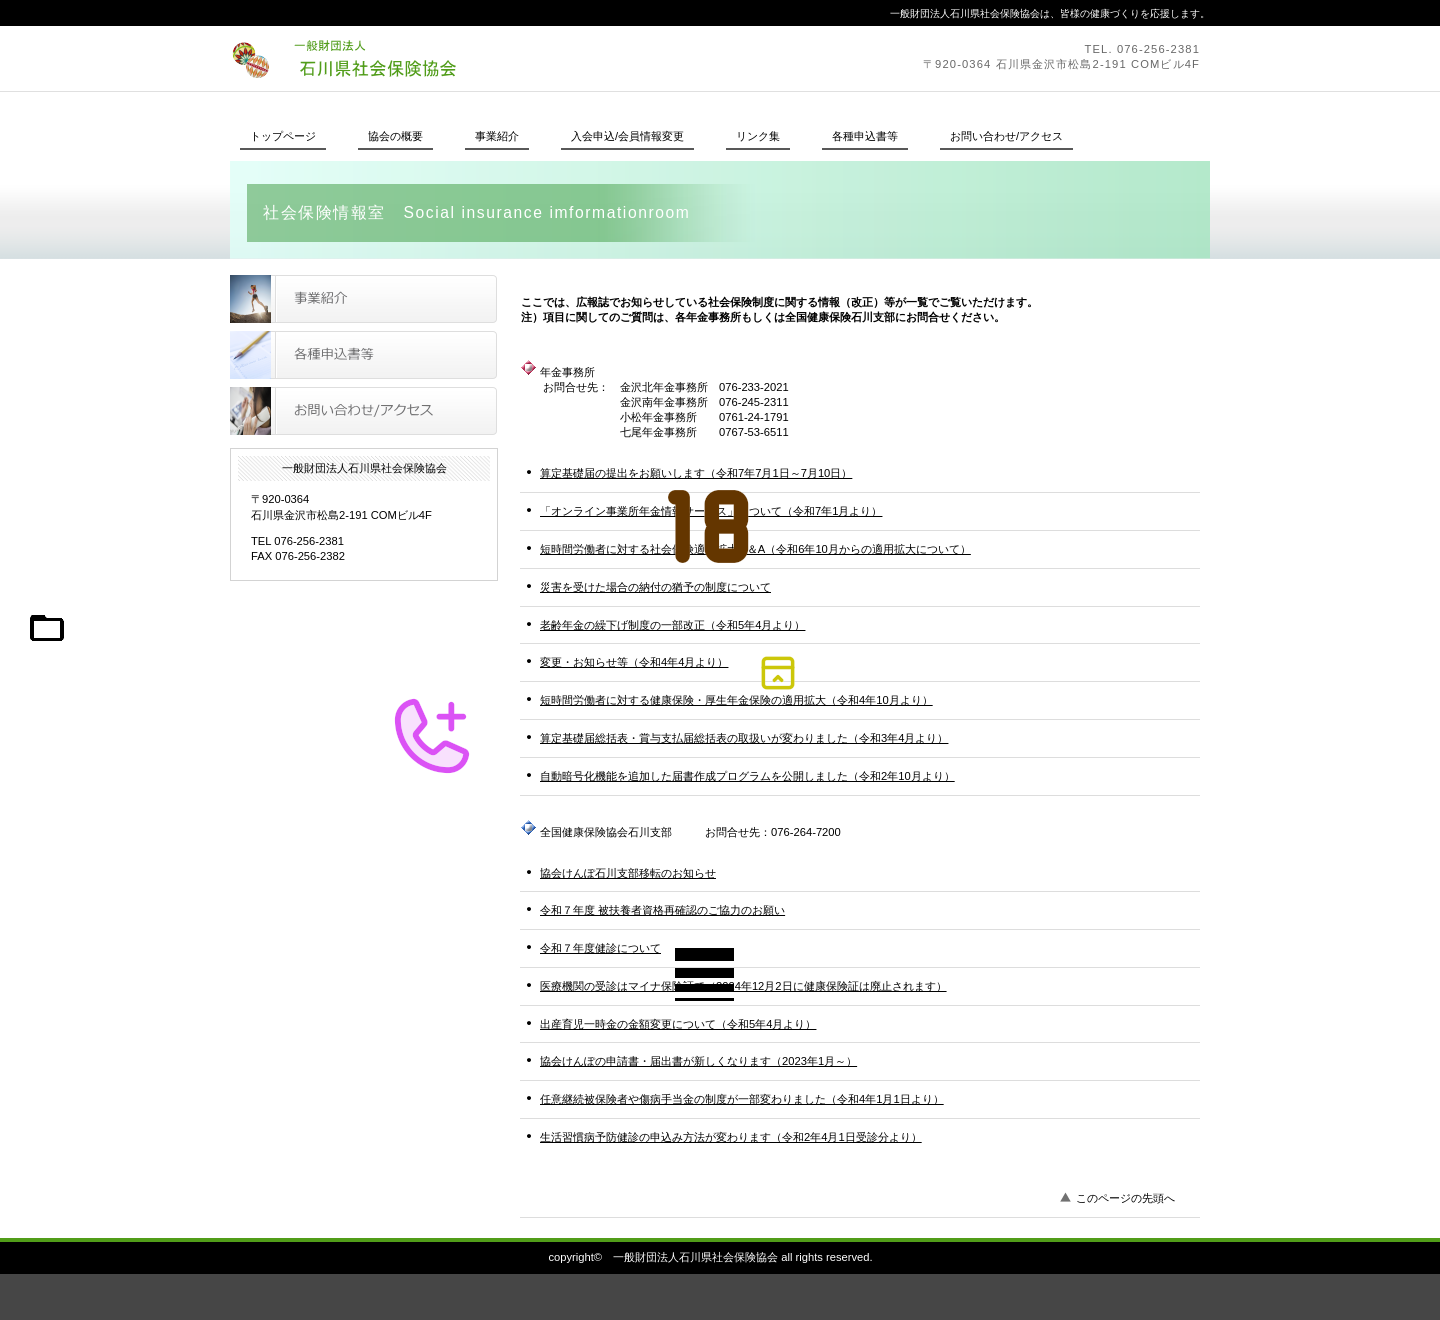 Image resolution: width=1440 pixels, height=1320 pixels. What do you see at coordinates (704, 974) in the screenshot?
I see `adjust line thickness or stroke weight` at bounding box center [704, 974].